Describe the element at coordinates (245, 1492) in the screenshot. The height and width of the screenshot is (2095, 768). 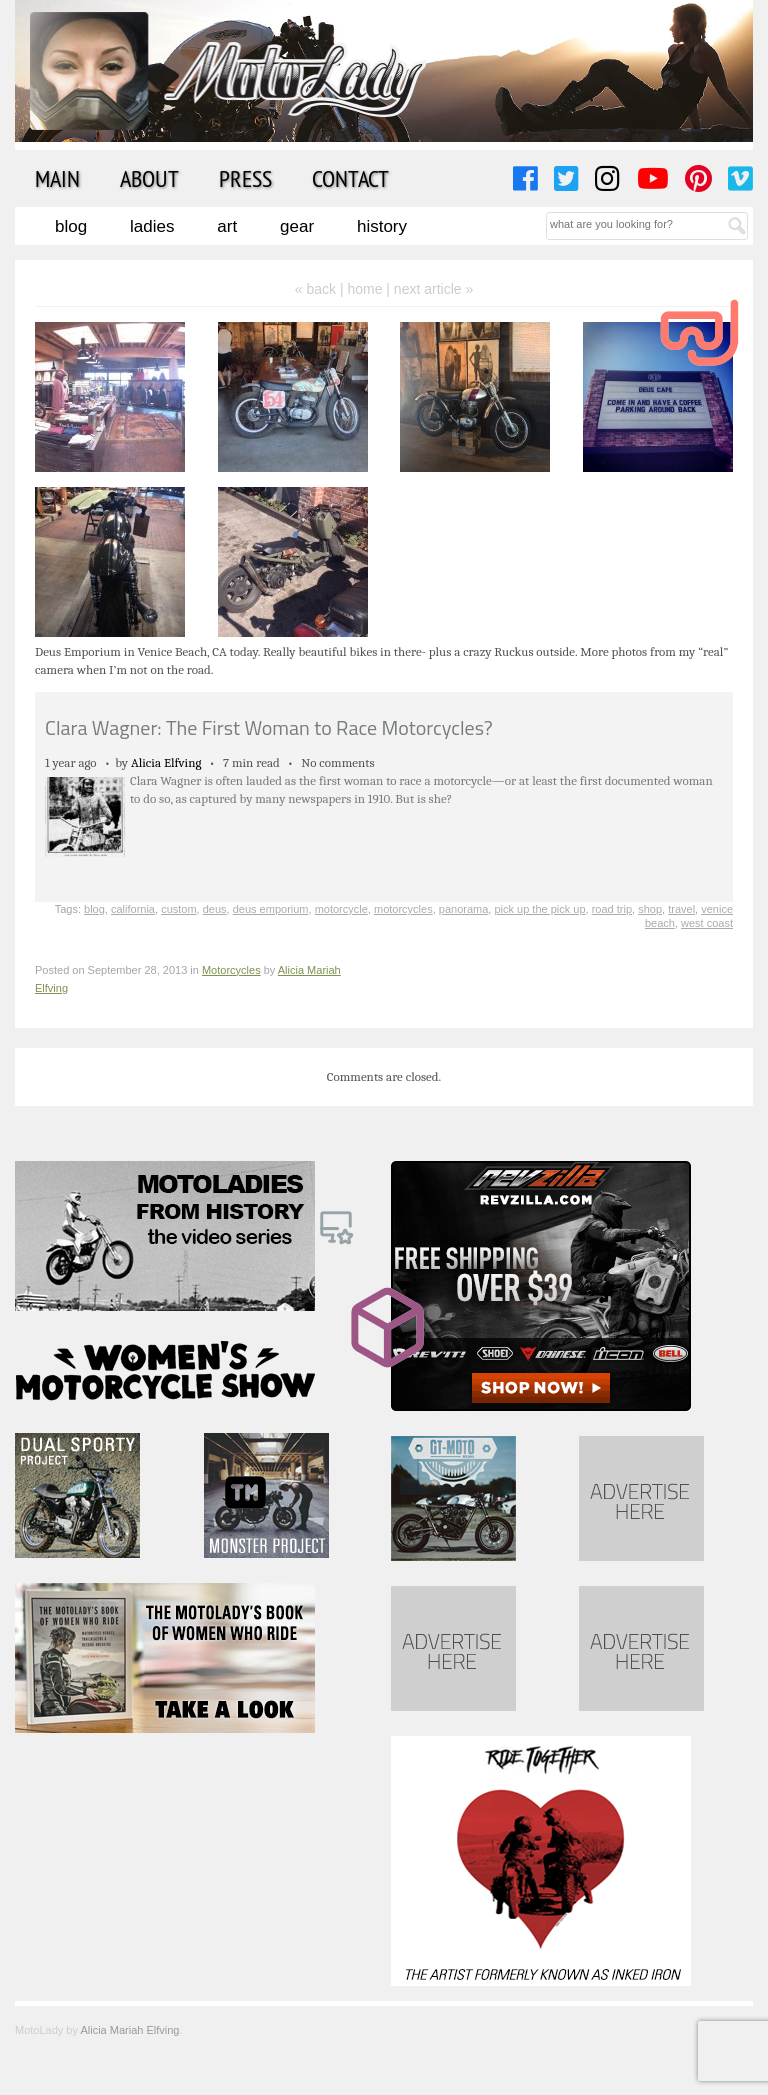
I see `indicates trademarked content or branding` at that location.